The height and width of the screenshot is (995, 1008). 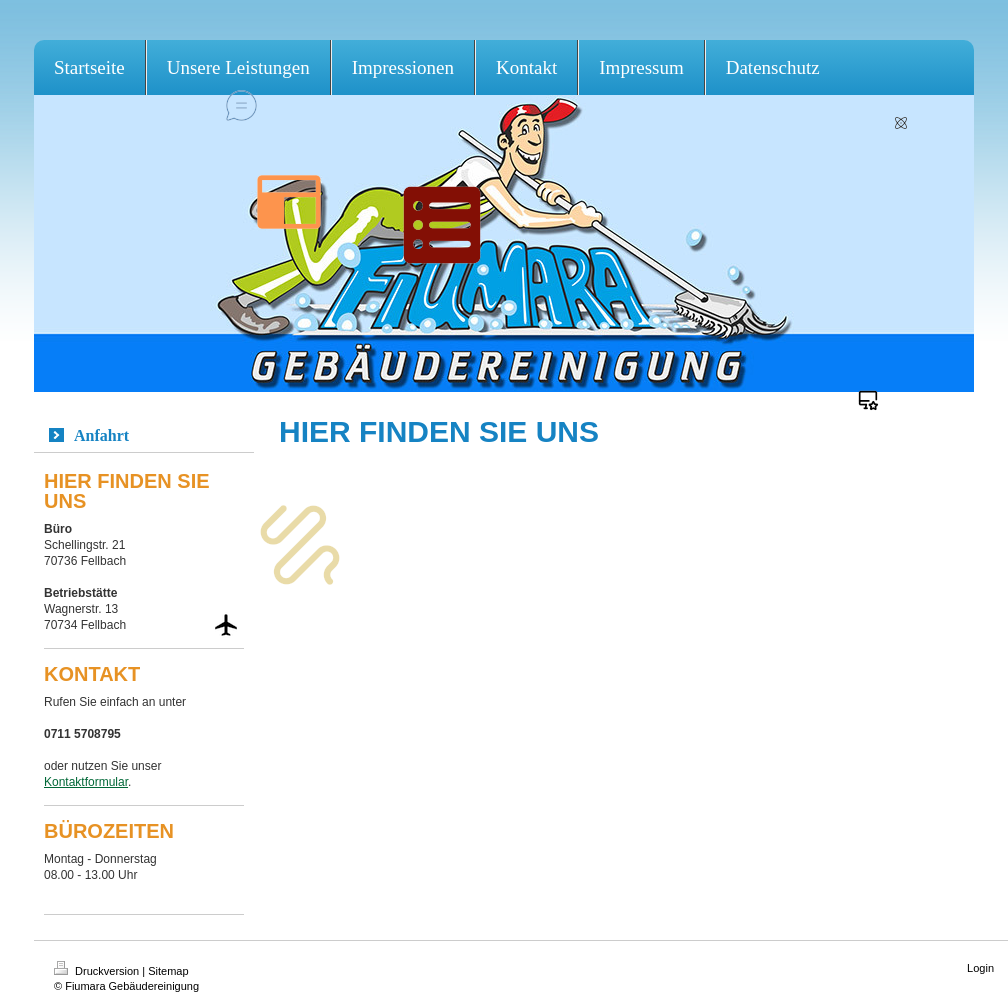 I want to click on open chat or messaging, so click(x=241, y=105).